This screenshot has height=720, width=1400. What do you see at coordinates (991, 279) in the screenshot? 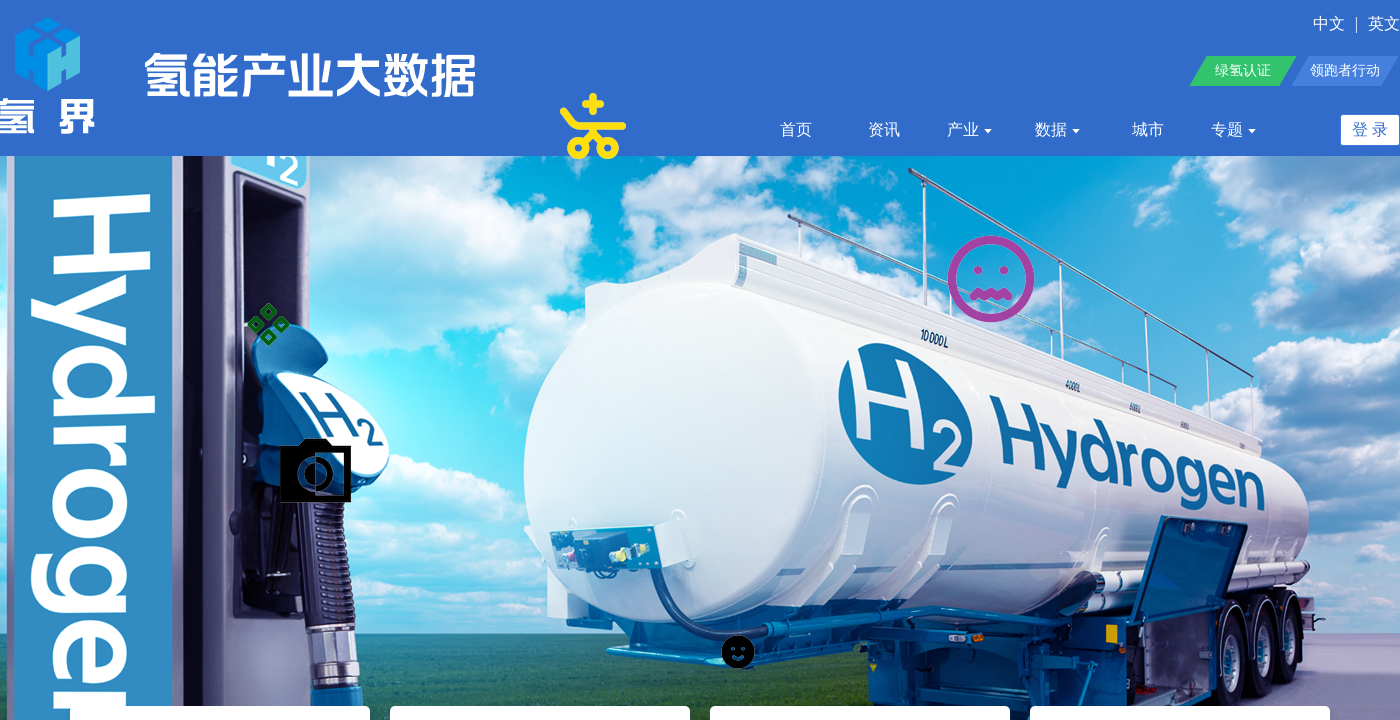
I see `report feeling unwell or sick` at bounding box center [991, 279].